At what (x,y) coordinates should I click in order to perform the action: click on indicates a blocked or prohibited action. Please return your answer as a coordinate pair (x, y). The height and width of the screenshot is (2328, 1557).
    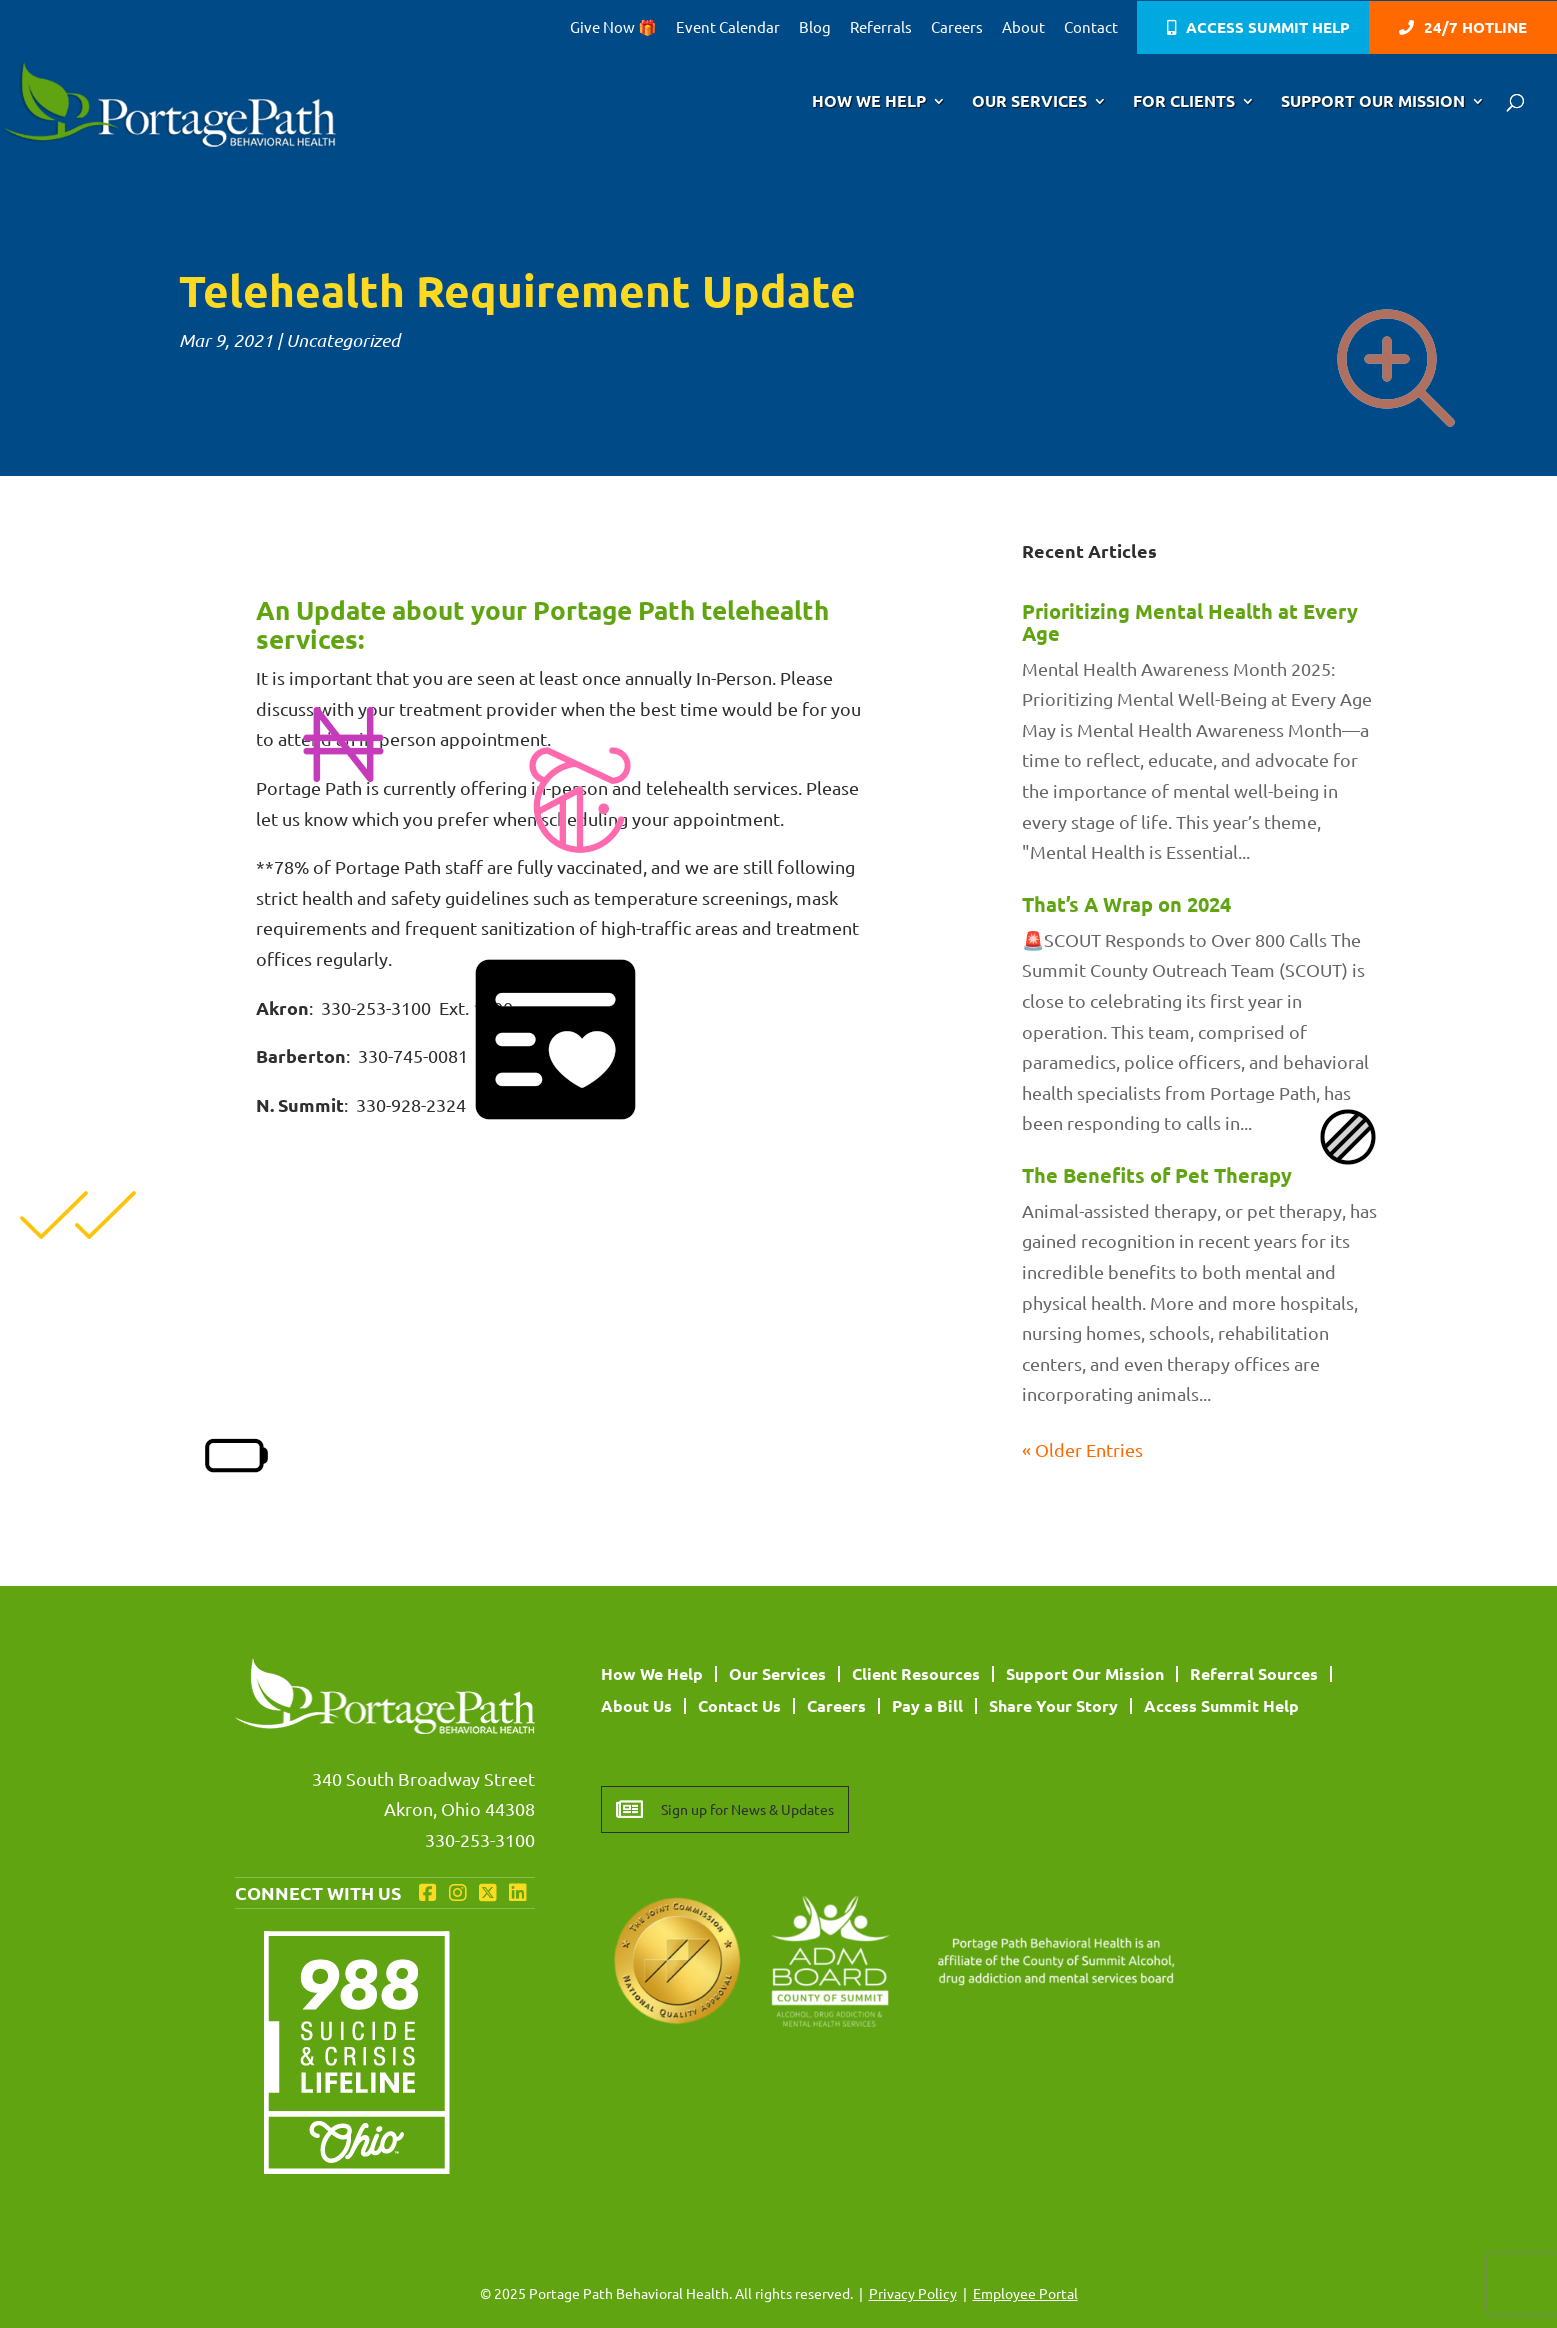
    Looking at the image, I should click on (1348, 1137).